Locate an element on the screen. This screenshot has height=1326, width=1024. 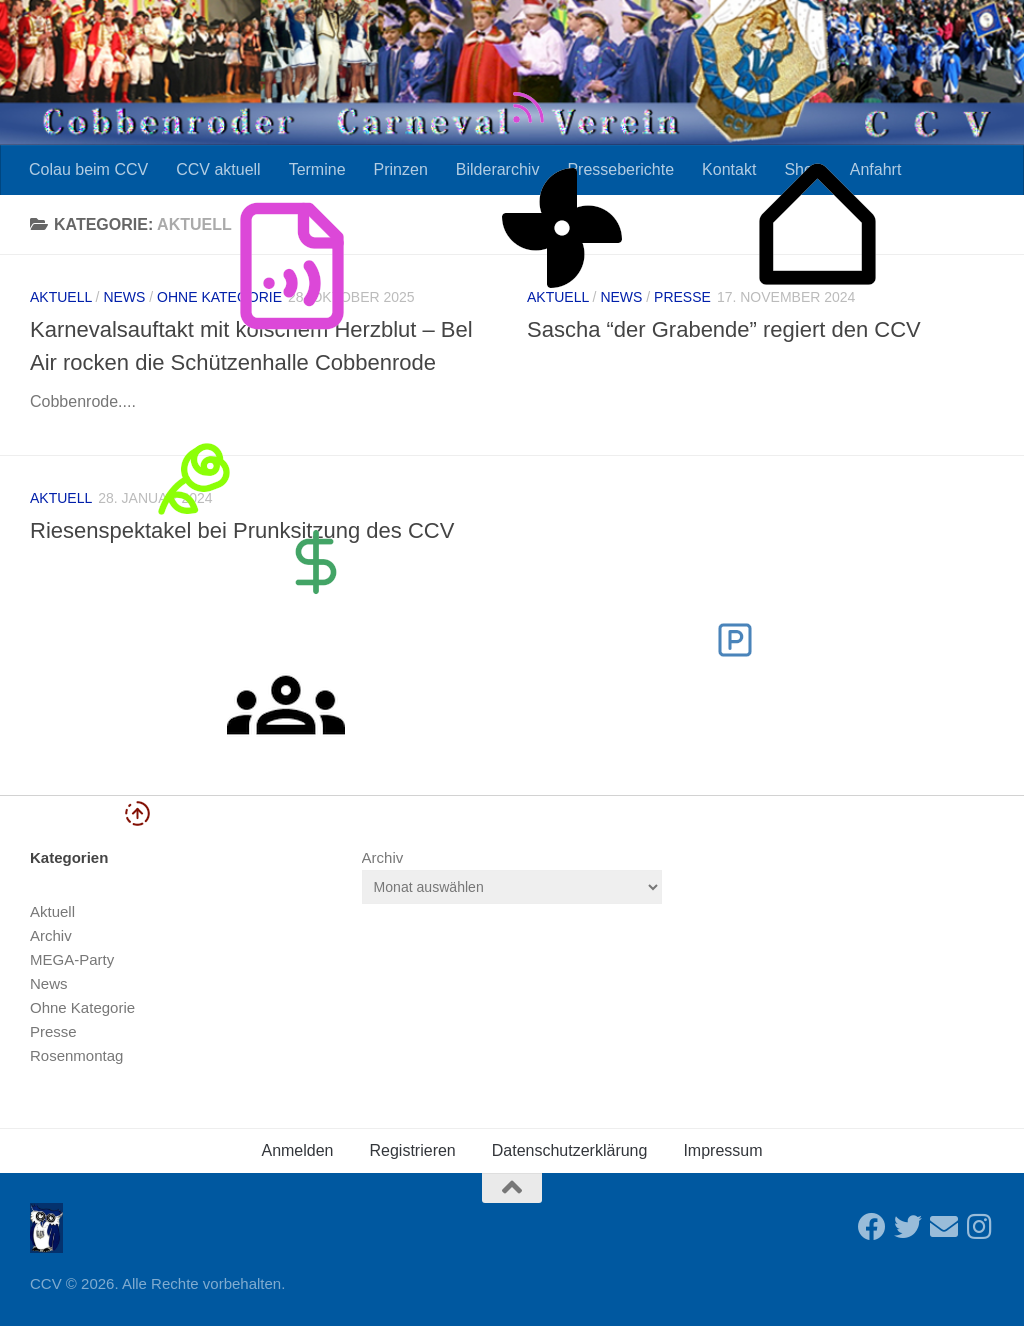
navigate to home screen is located at coordinates (817, 226).